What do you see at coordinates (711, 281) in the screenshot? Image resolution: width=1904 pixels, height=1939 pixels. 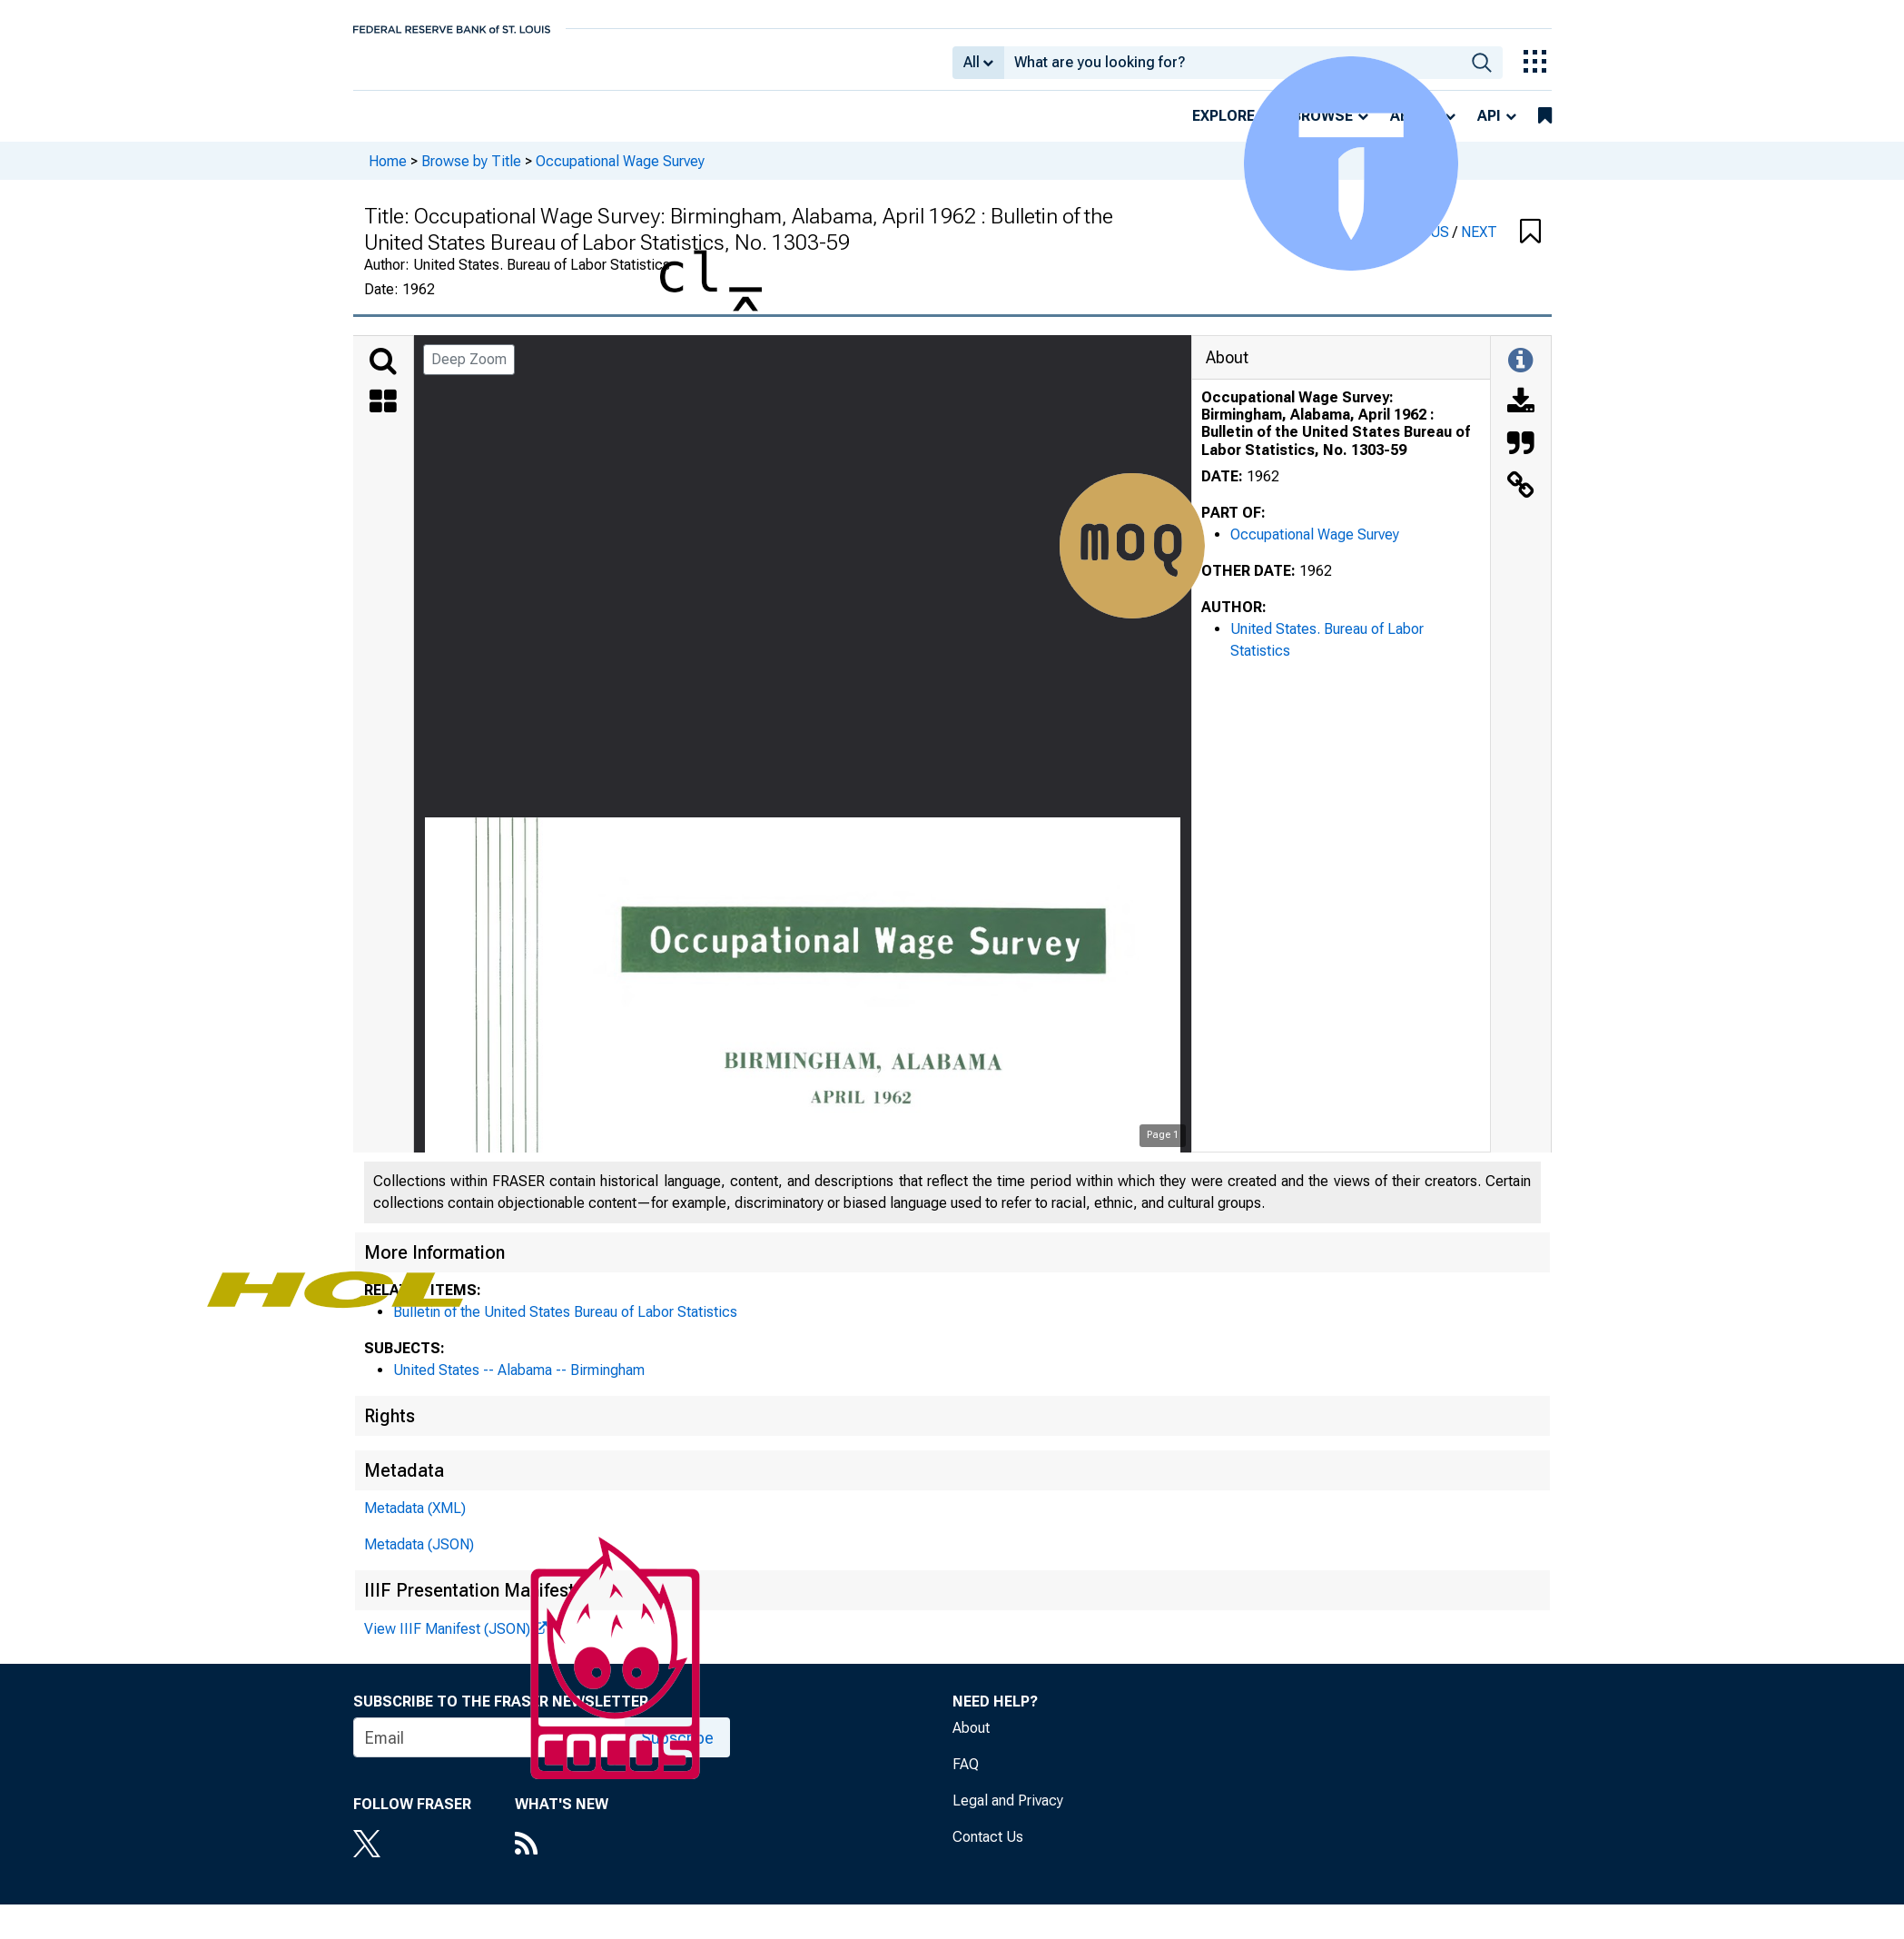 I see `commitlint logo - a tool for linting commit messages` at bounding box center [711, 281].